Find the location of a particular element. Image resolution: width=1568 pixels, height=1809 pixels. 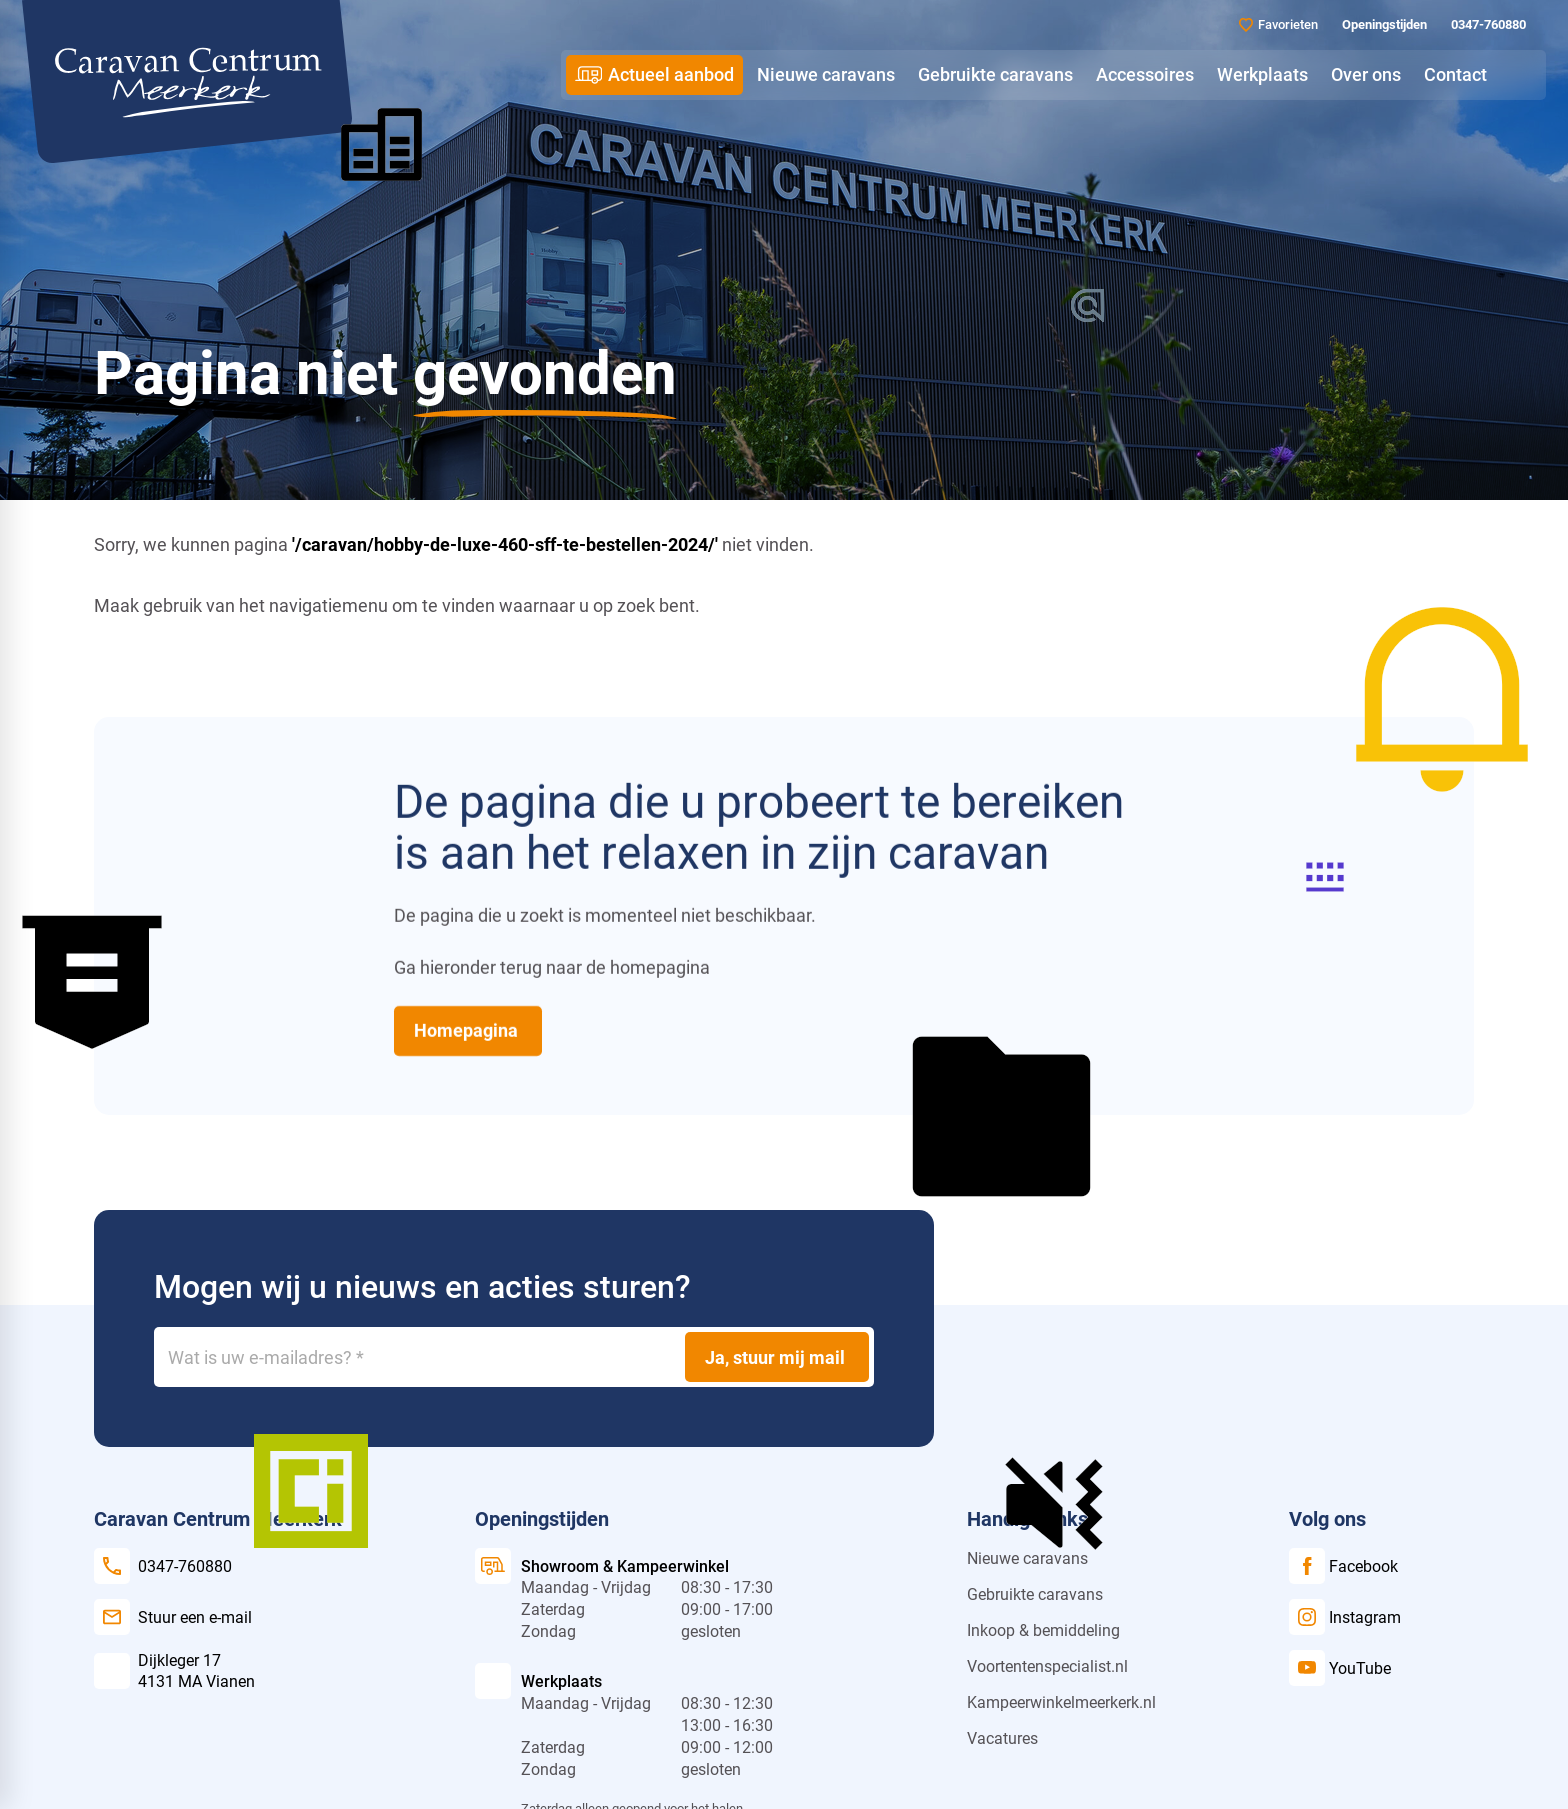

view notifications is located at coordinates (1442, 693).